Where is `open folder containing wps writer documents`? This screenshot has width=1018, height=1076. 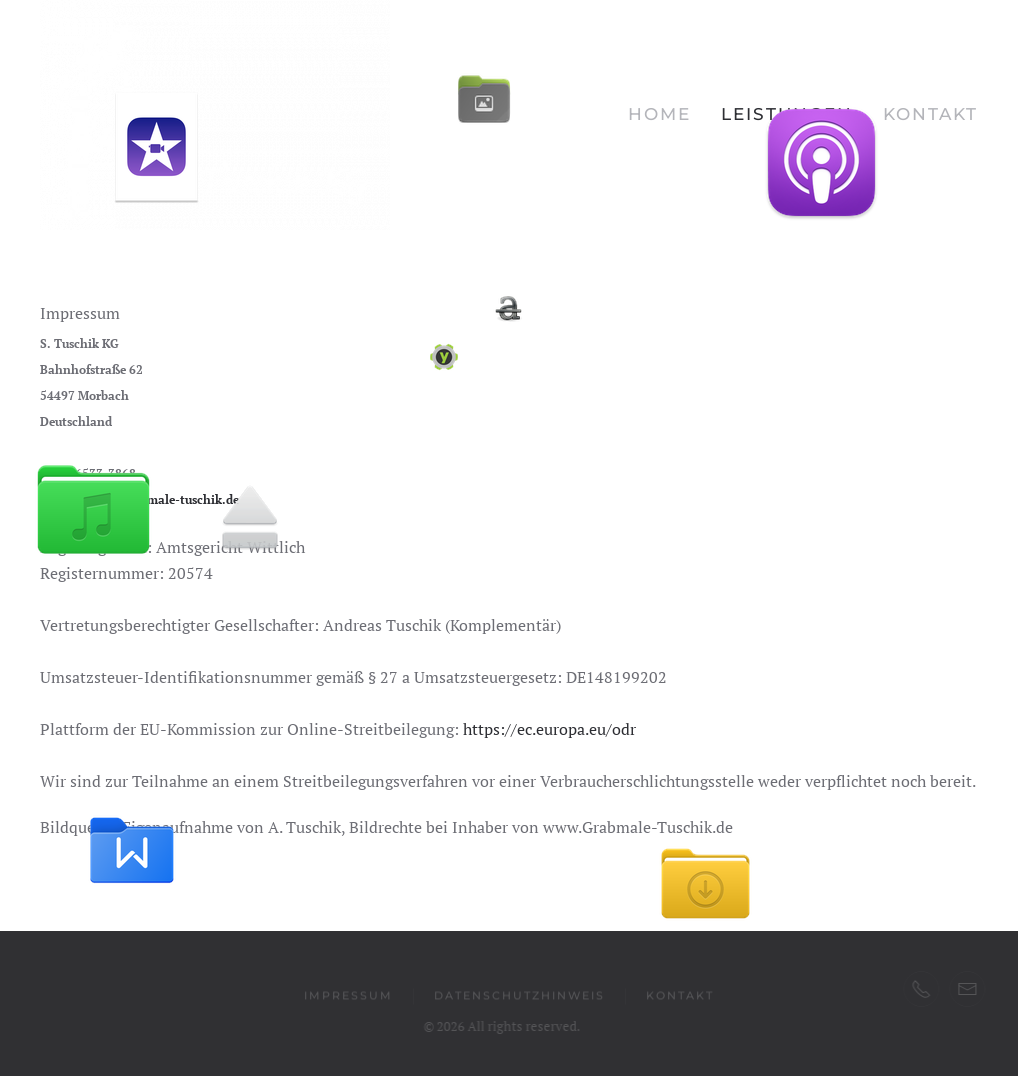 open folder containing wps writer documents is located at coordinates (131, 852).